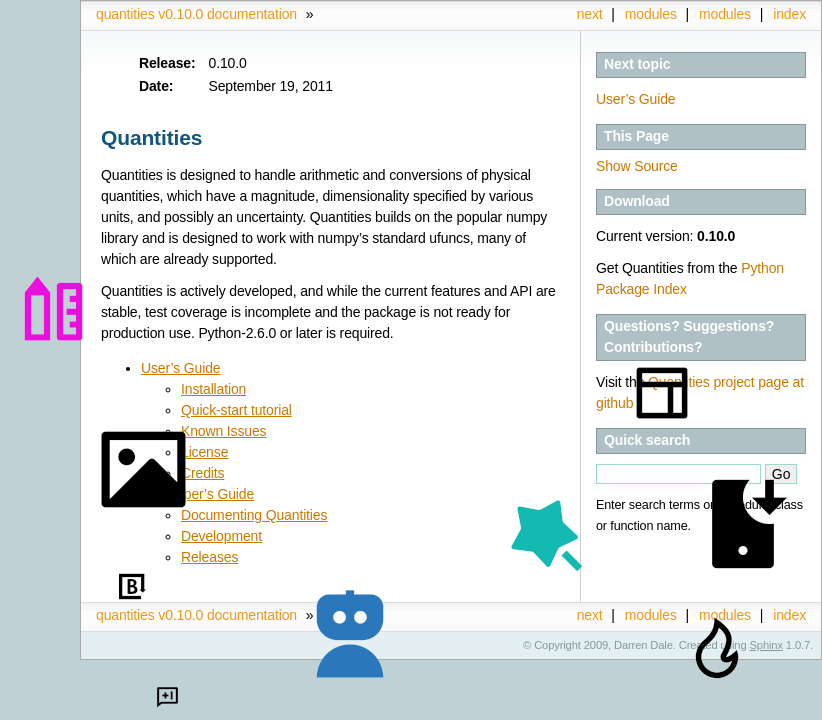 This screenshot has height=720, width=822. What do you see at coordinates (53, 308) in the screenshot?
I see `access design tools` at bounding box center [53, 308].